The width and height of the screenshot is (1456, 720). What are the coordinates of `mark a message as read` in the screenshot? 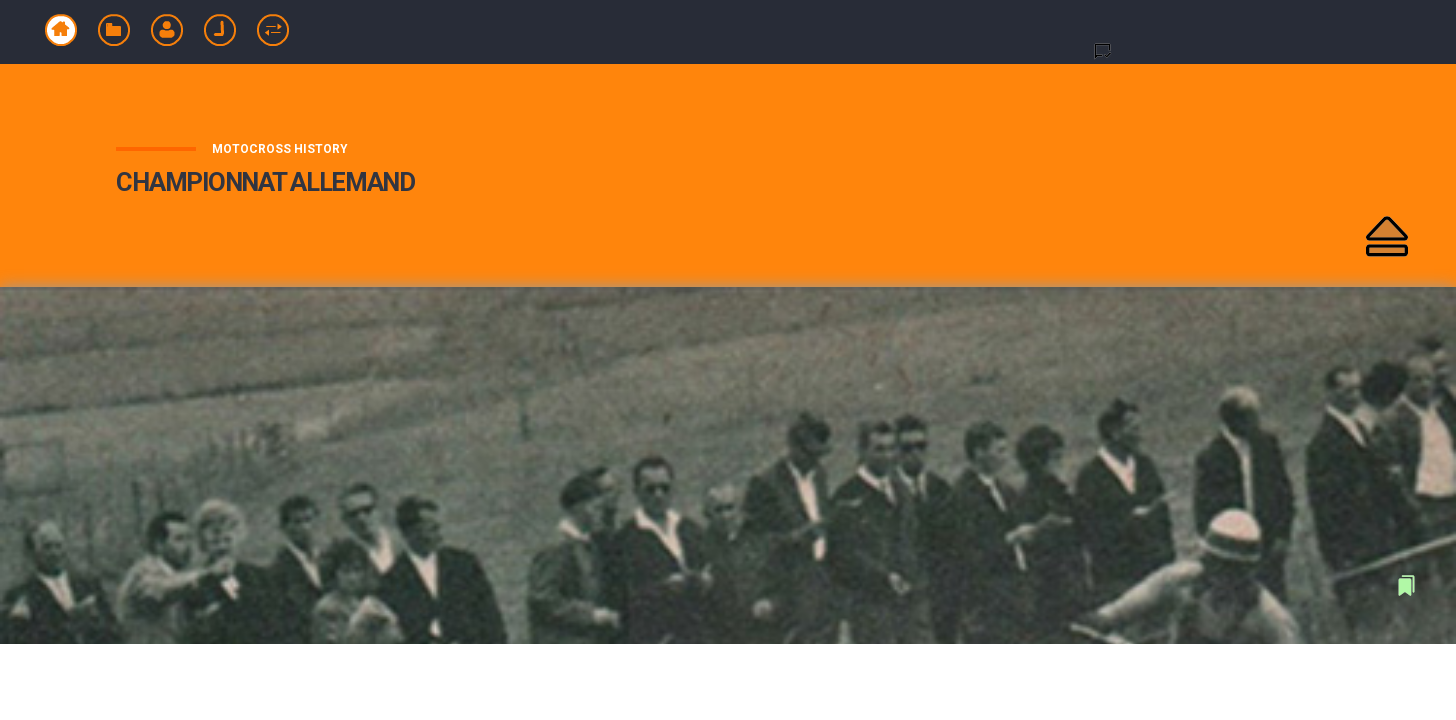 It's located at (1102, 51).